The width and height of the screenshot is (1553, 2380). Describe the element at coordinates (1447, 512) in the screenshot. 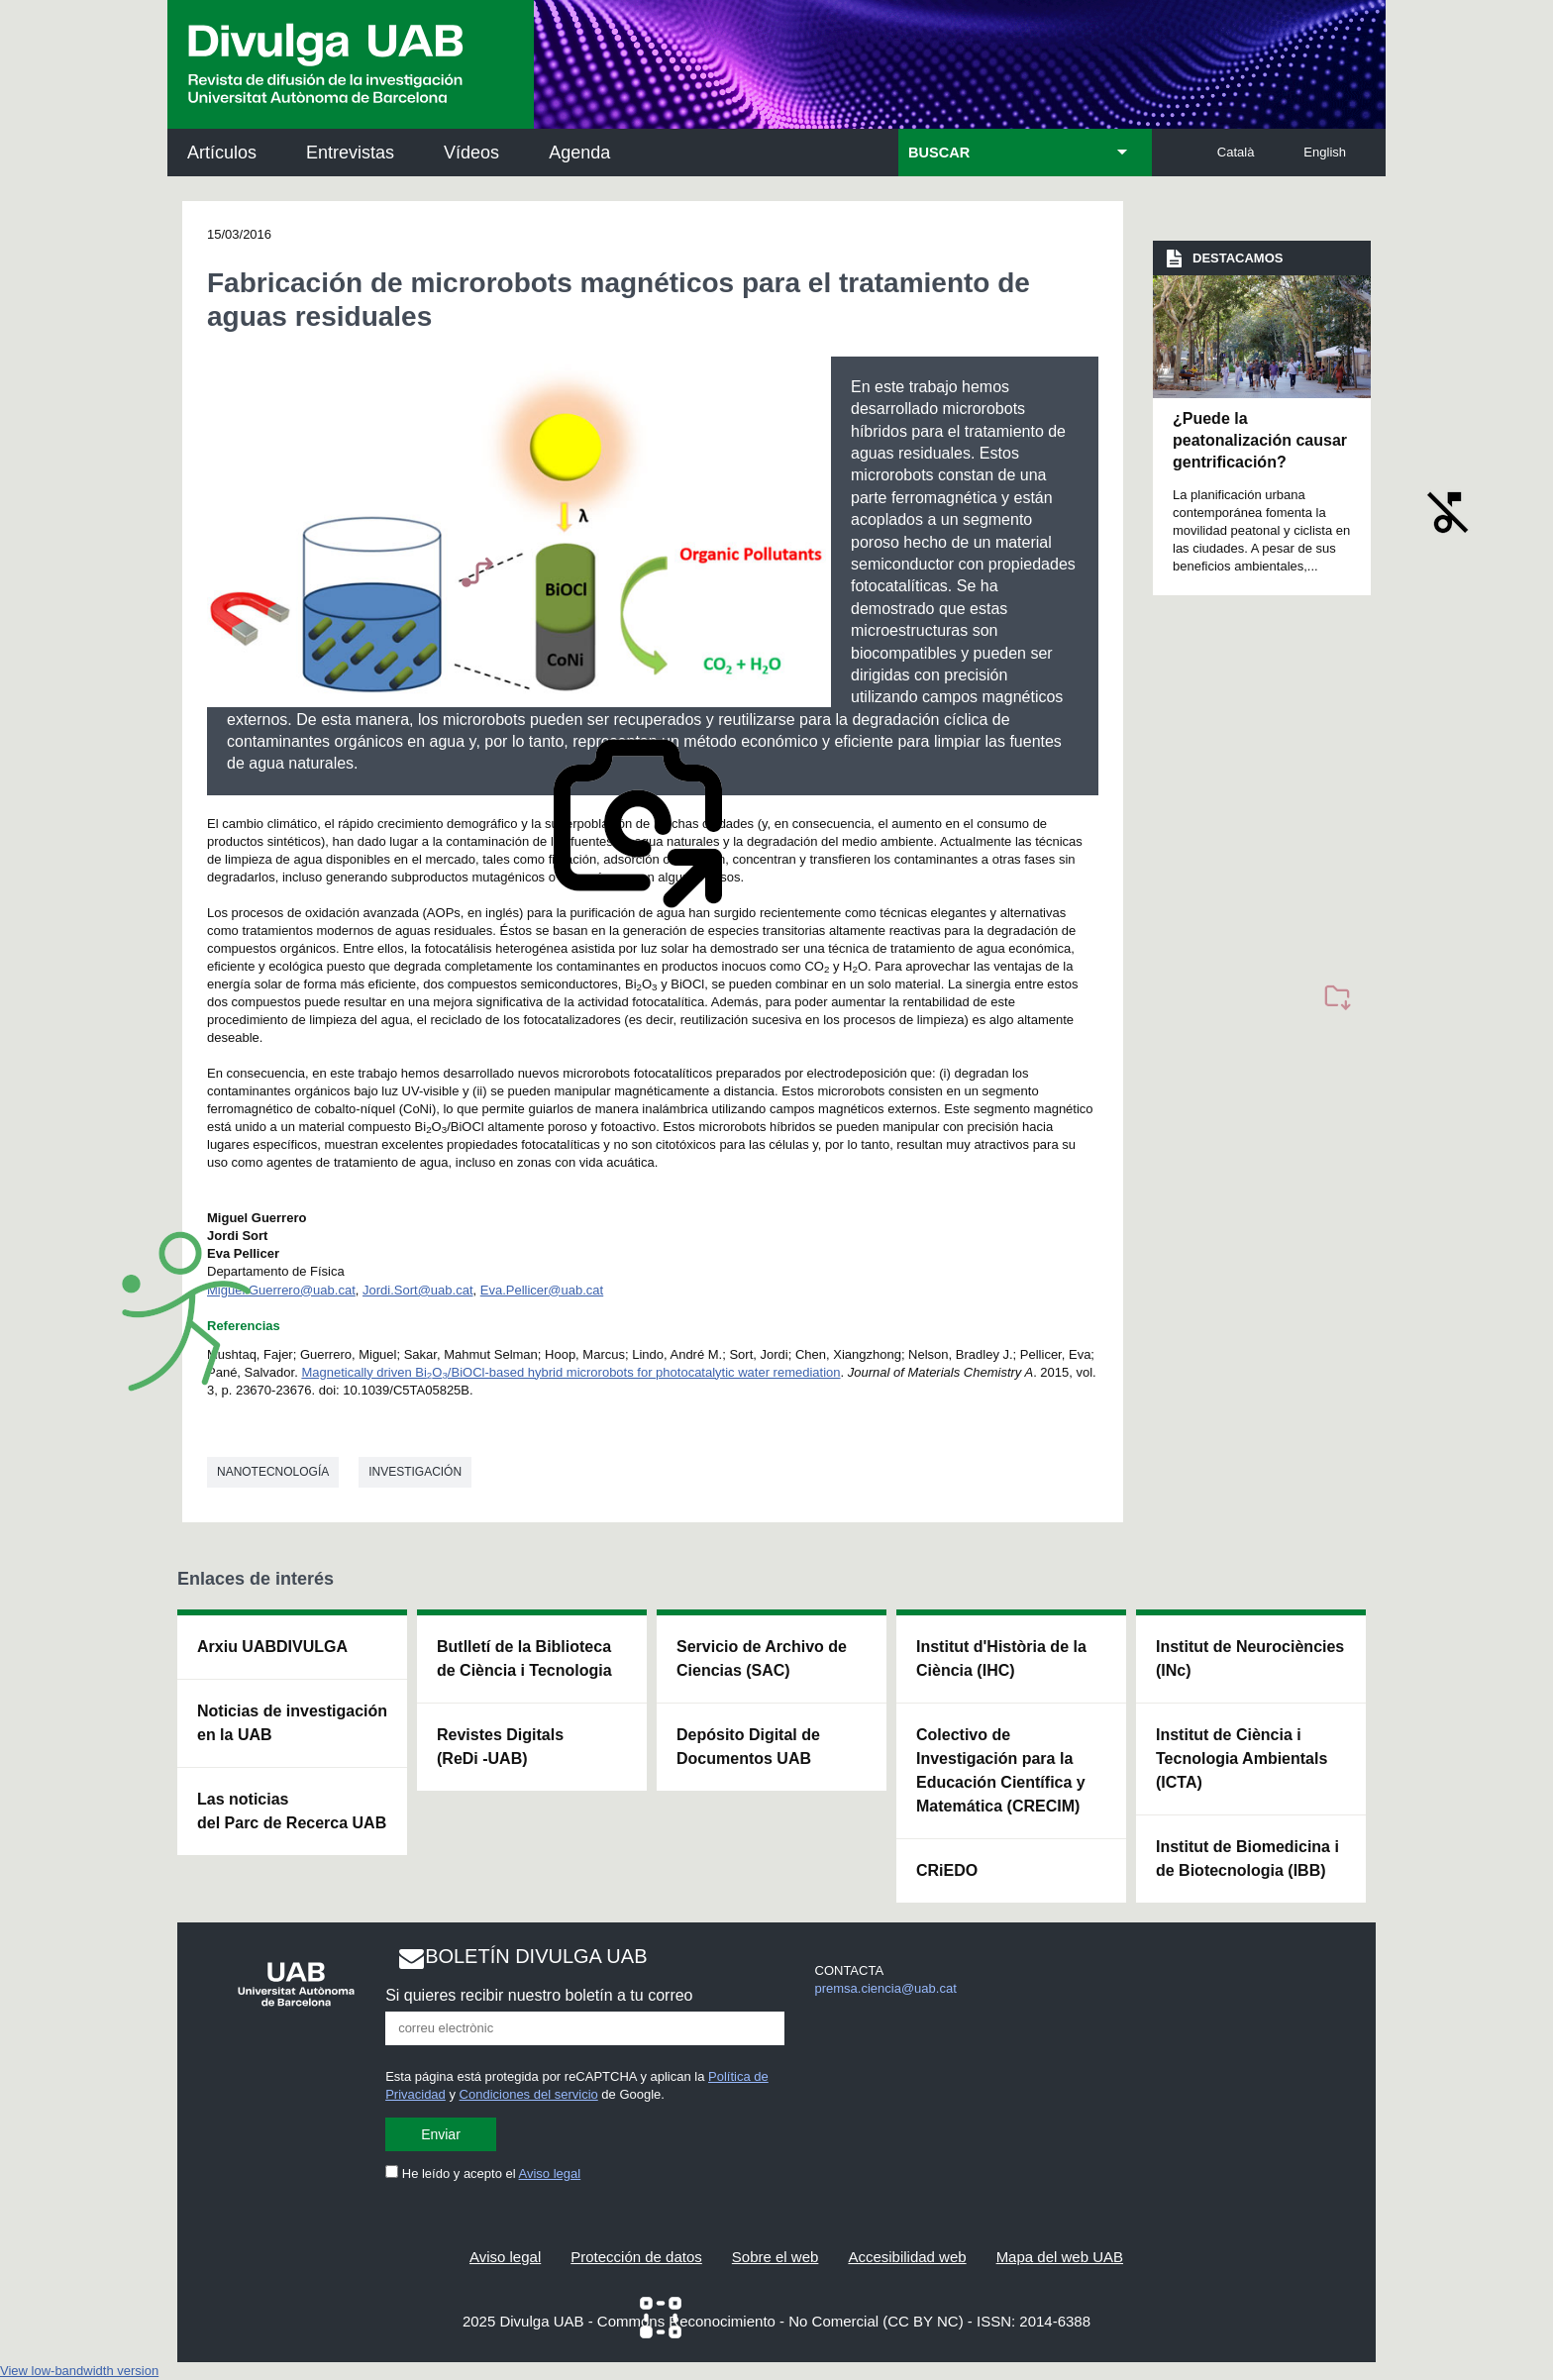

I see `mute or disable music playback` at that location.